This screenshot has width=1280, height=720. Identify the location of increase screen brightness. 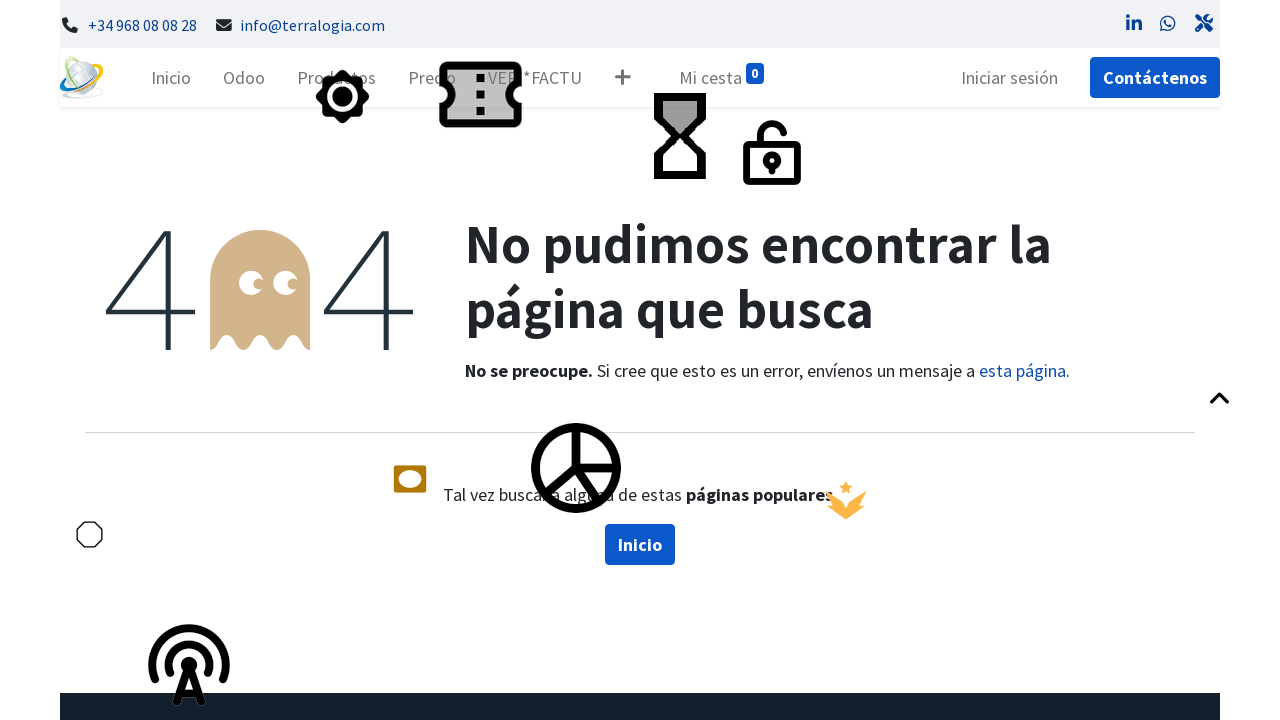
(342, 96).